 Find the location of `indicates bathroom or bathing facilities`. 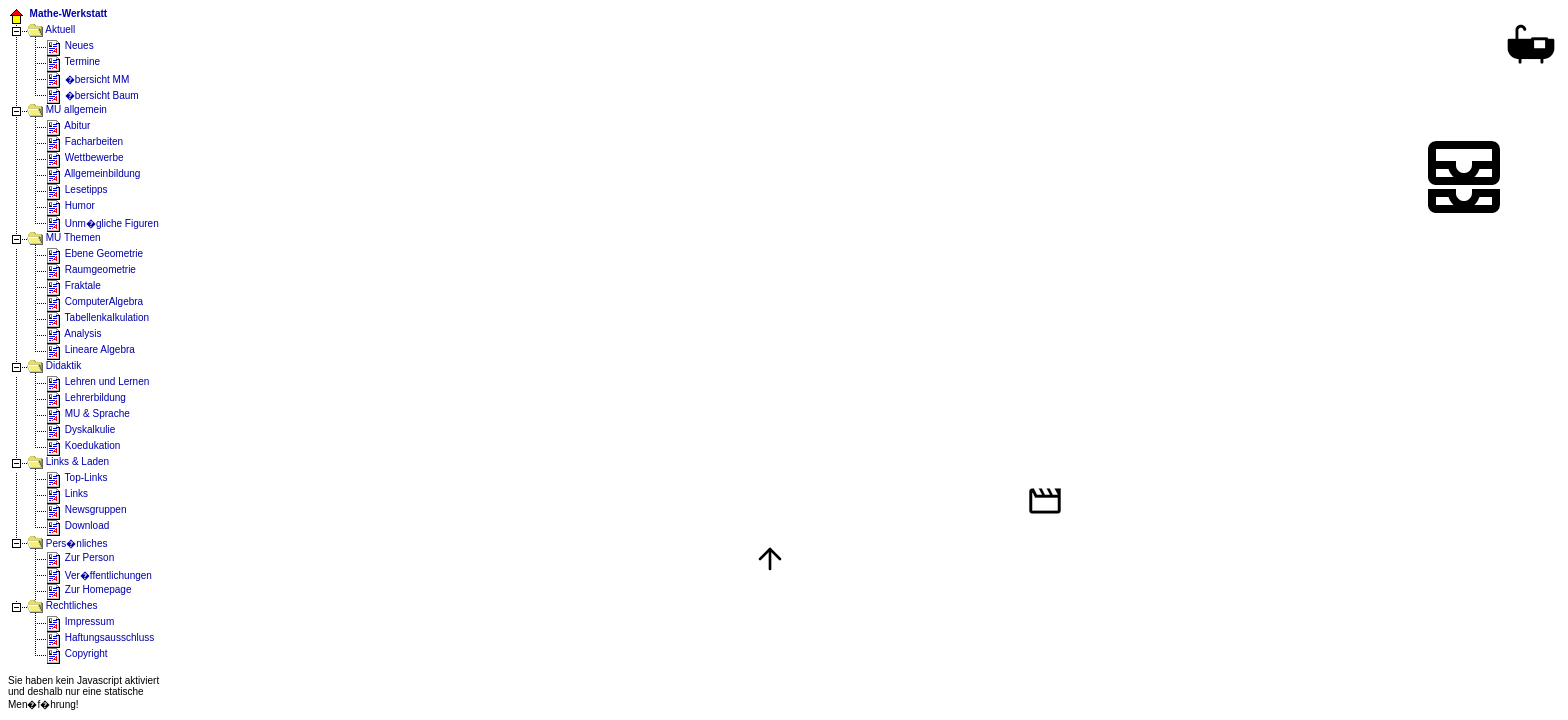

indicates bathroom or bathing facilities is located at coordinates (1531, 45).